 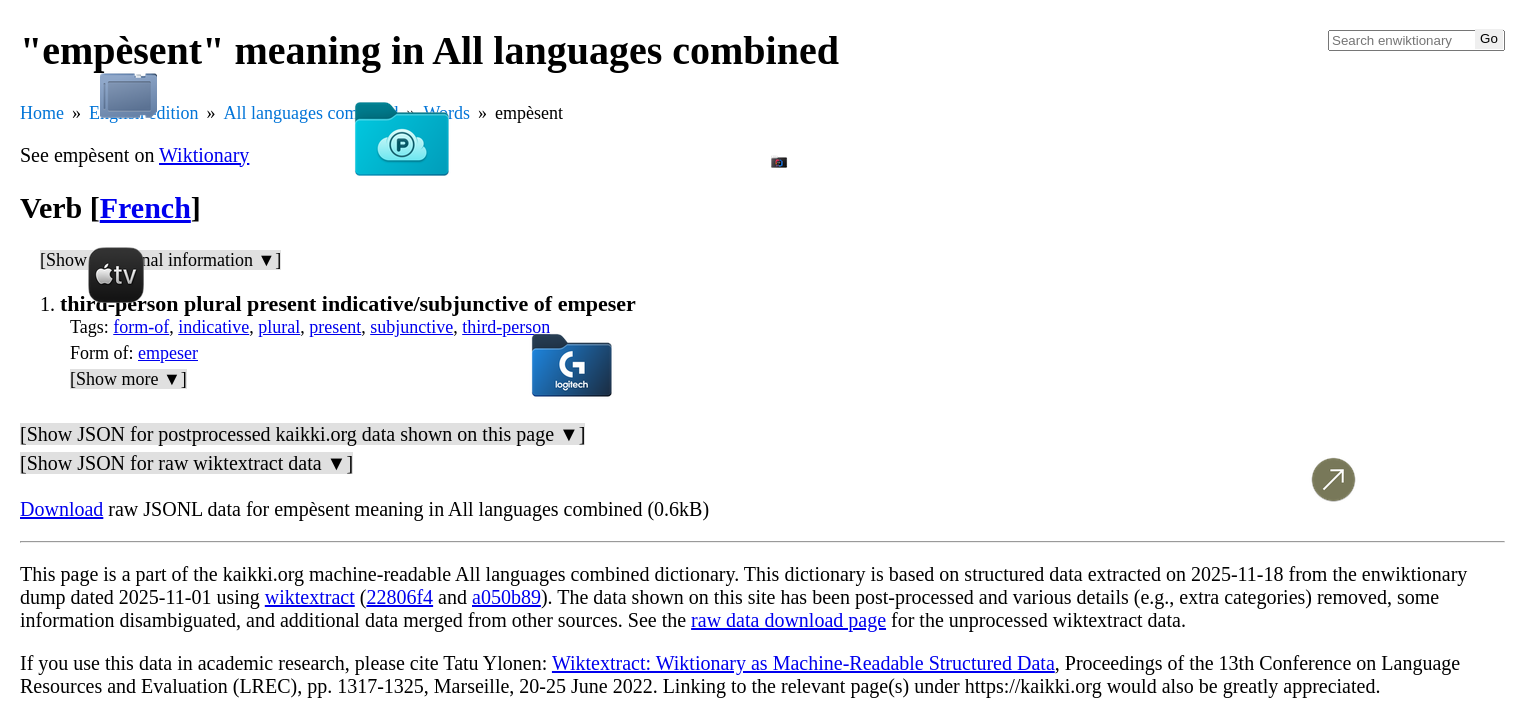 What do you see at coordinates (571, 367) in the screenshot?
I see `open logitech software or driver files` at bounding box center [571, 367].